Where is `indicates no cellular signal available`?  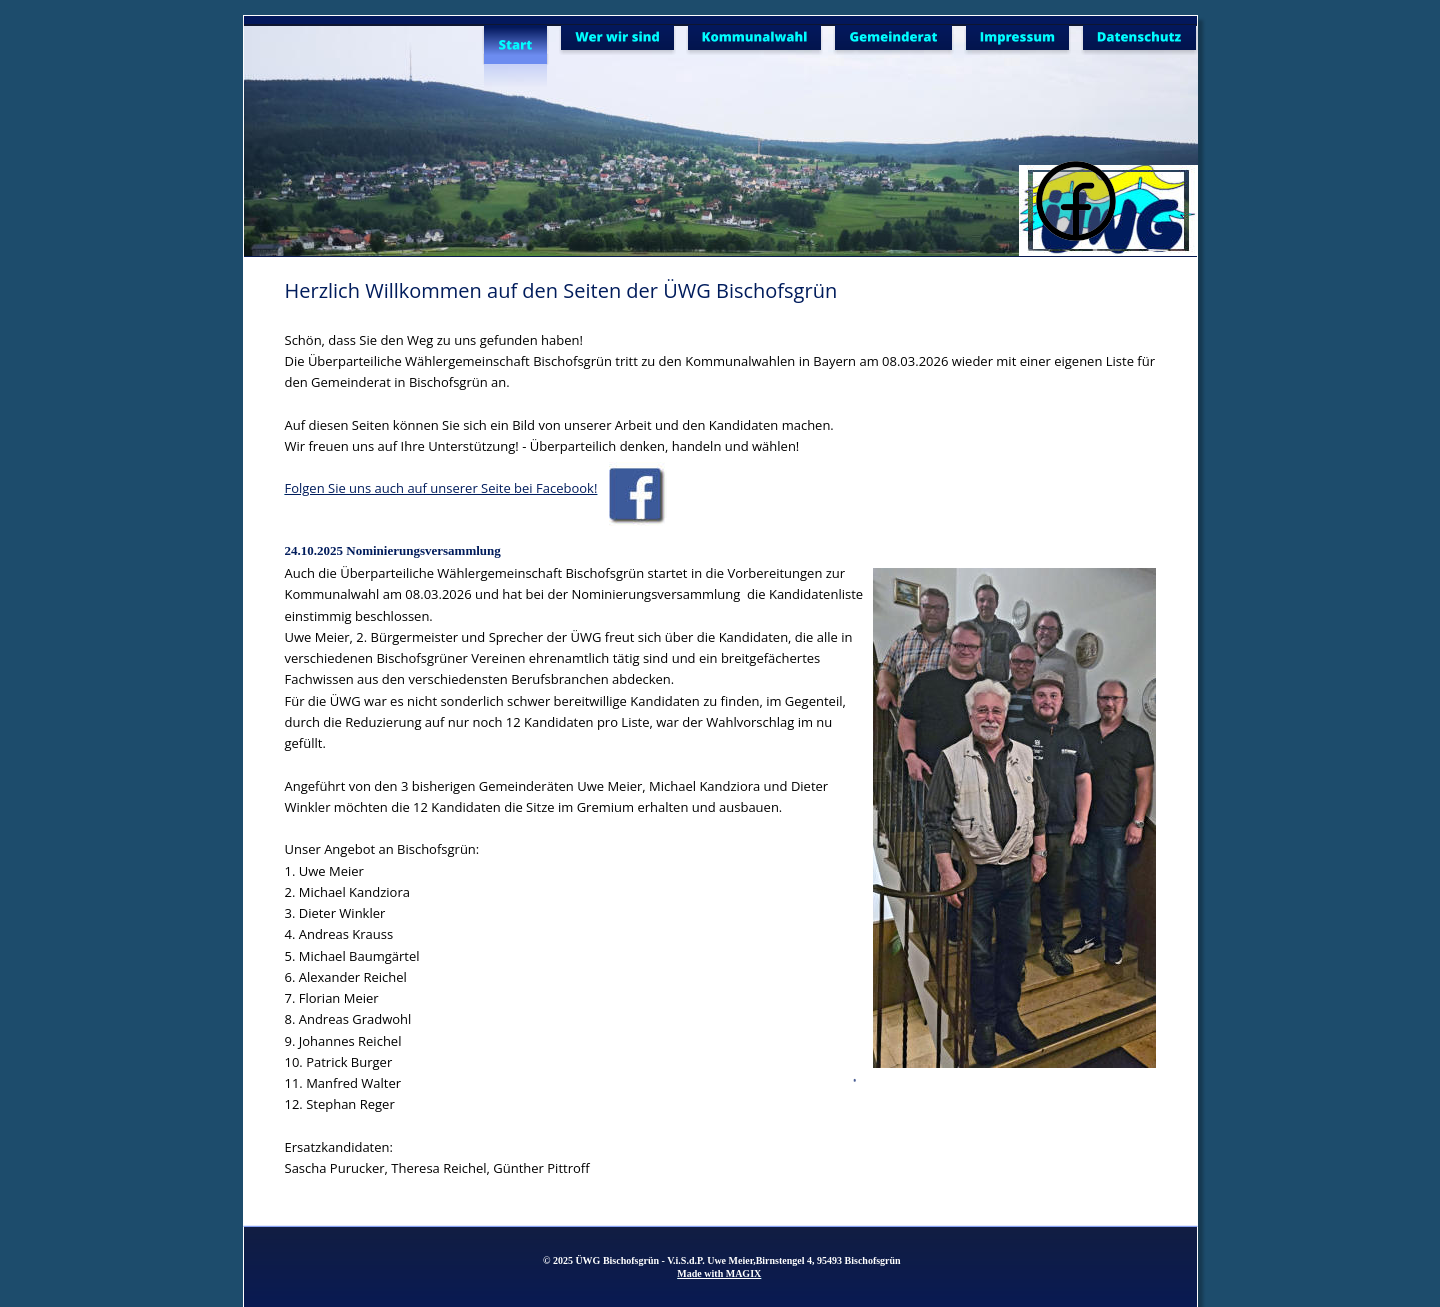 indicates no cellular signal available is located at coordinates (863, 1074).